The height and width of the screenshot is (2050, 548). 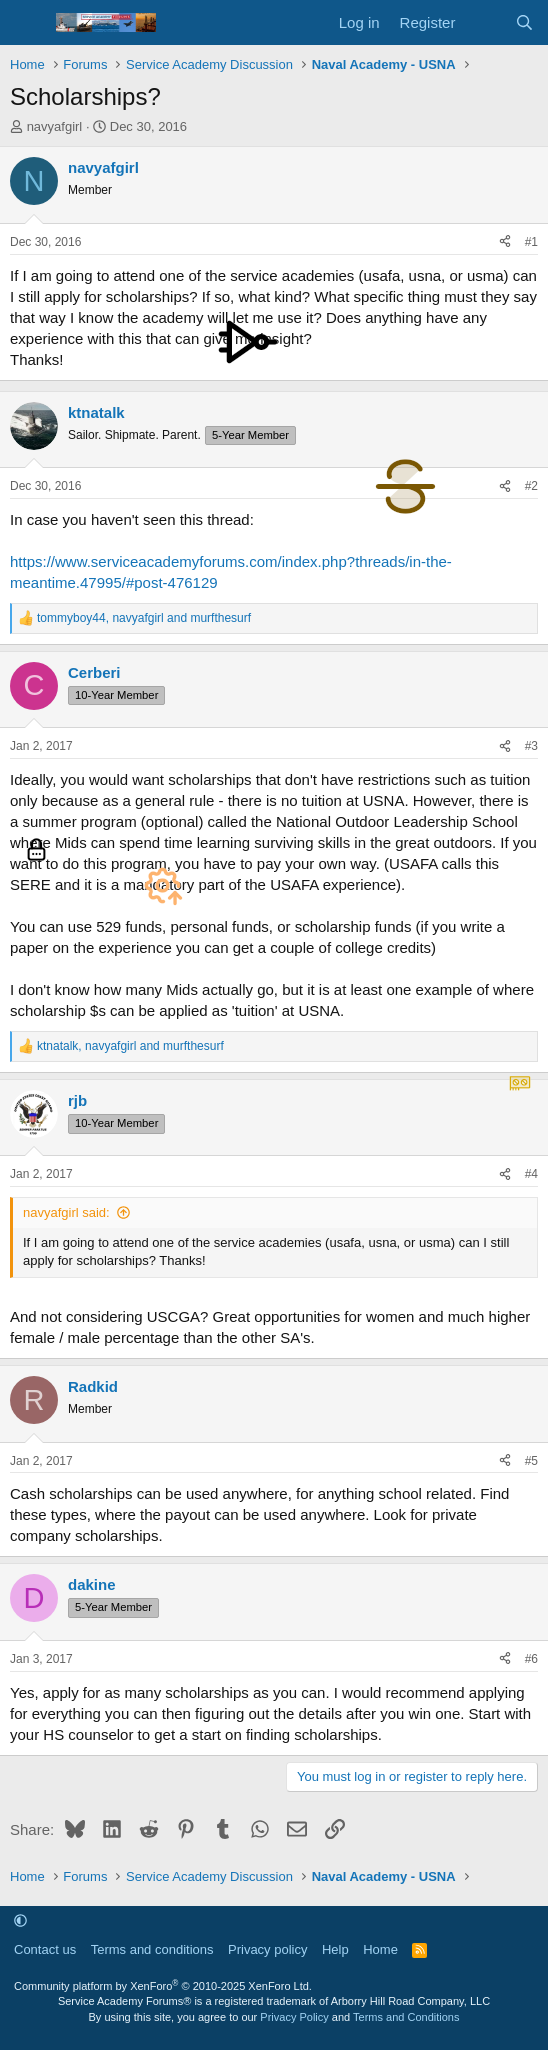 I want to click on enter password to unlock, so click(x=36, y=849).